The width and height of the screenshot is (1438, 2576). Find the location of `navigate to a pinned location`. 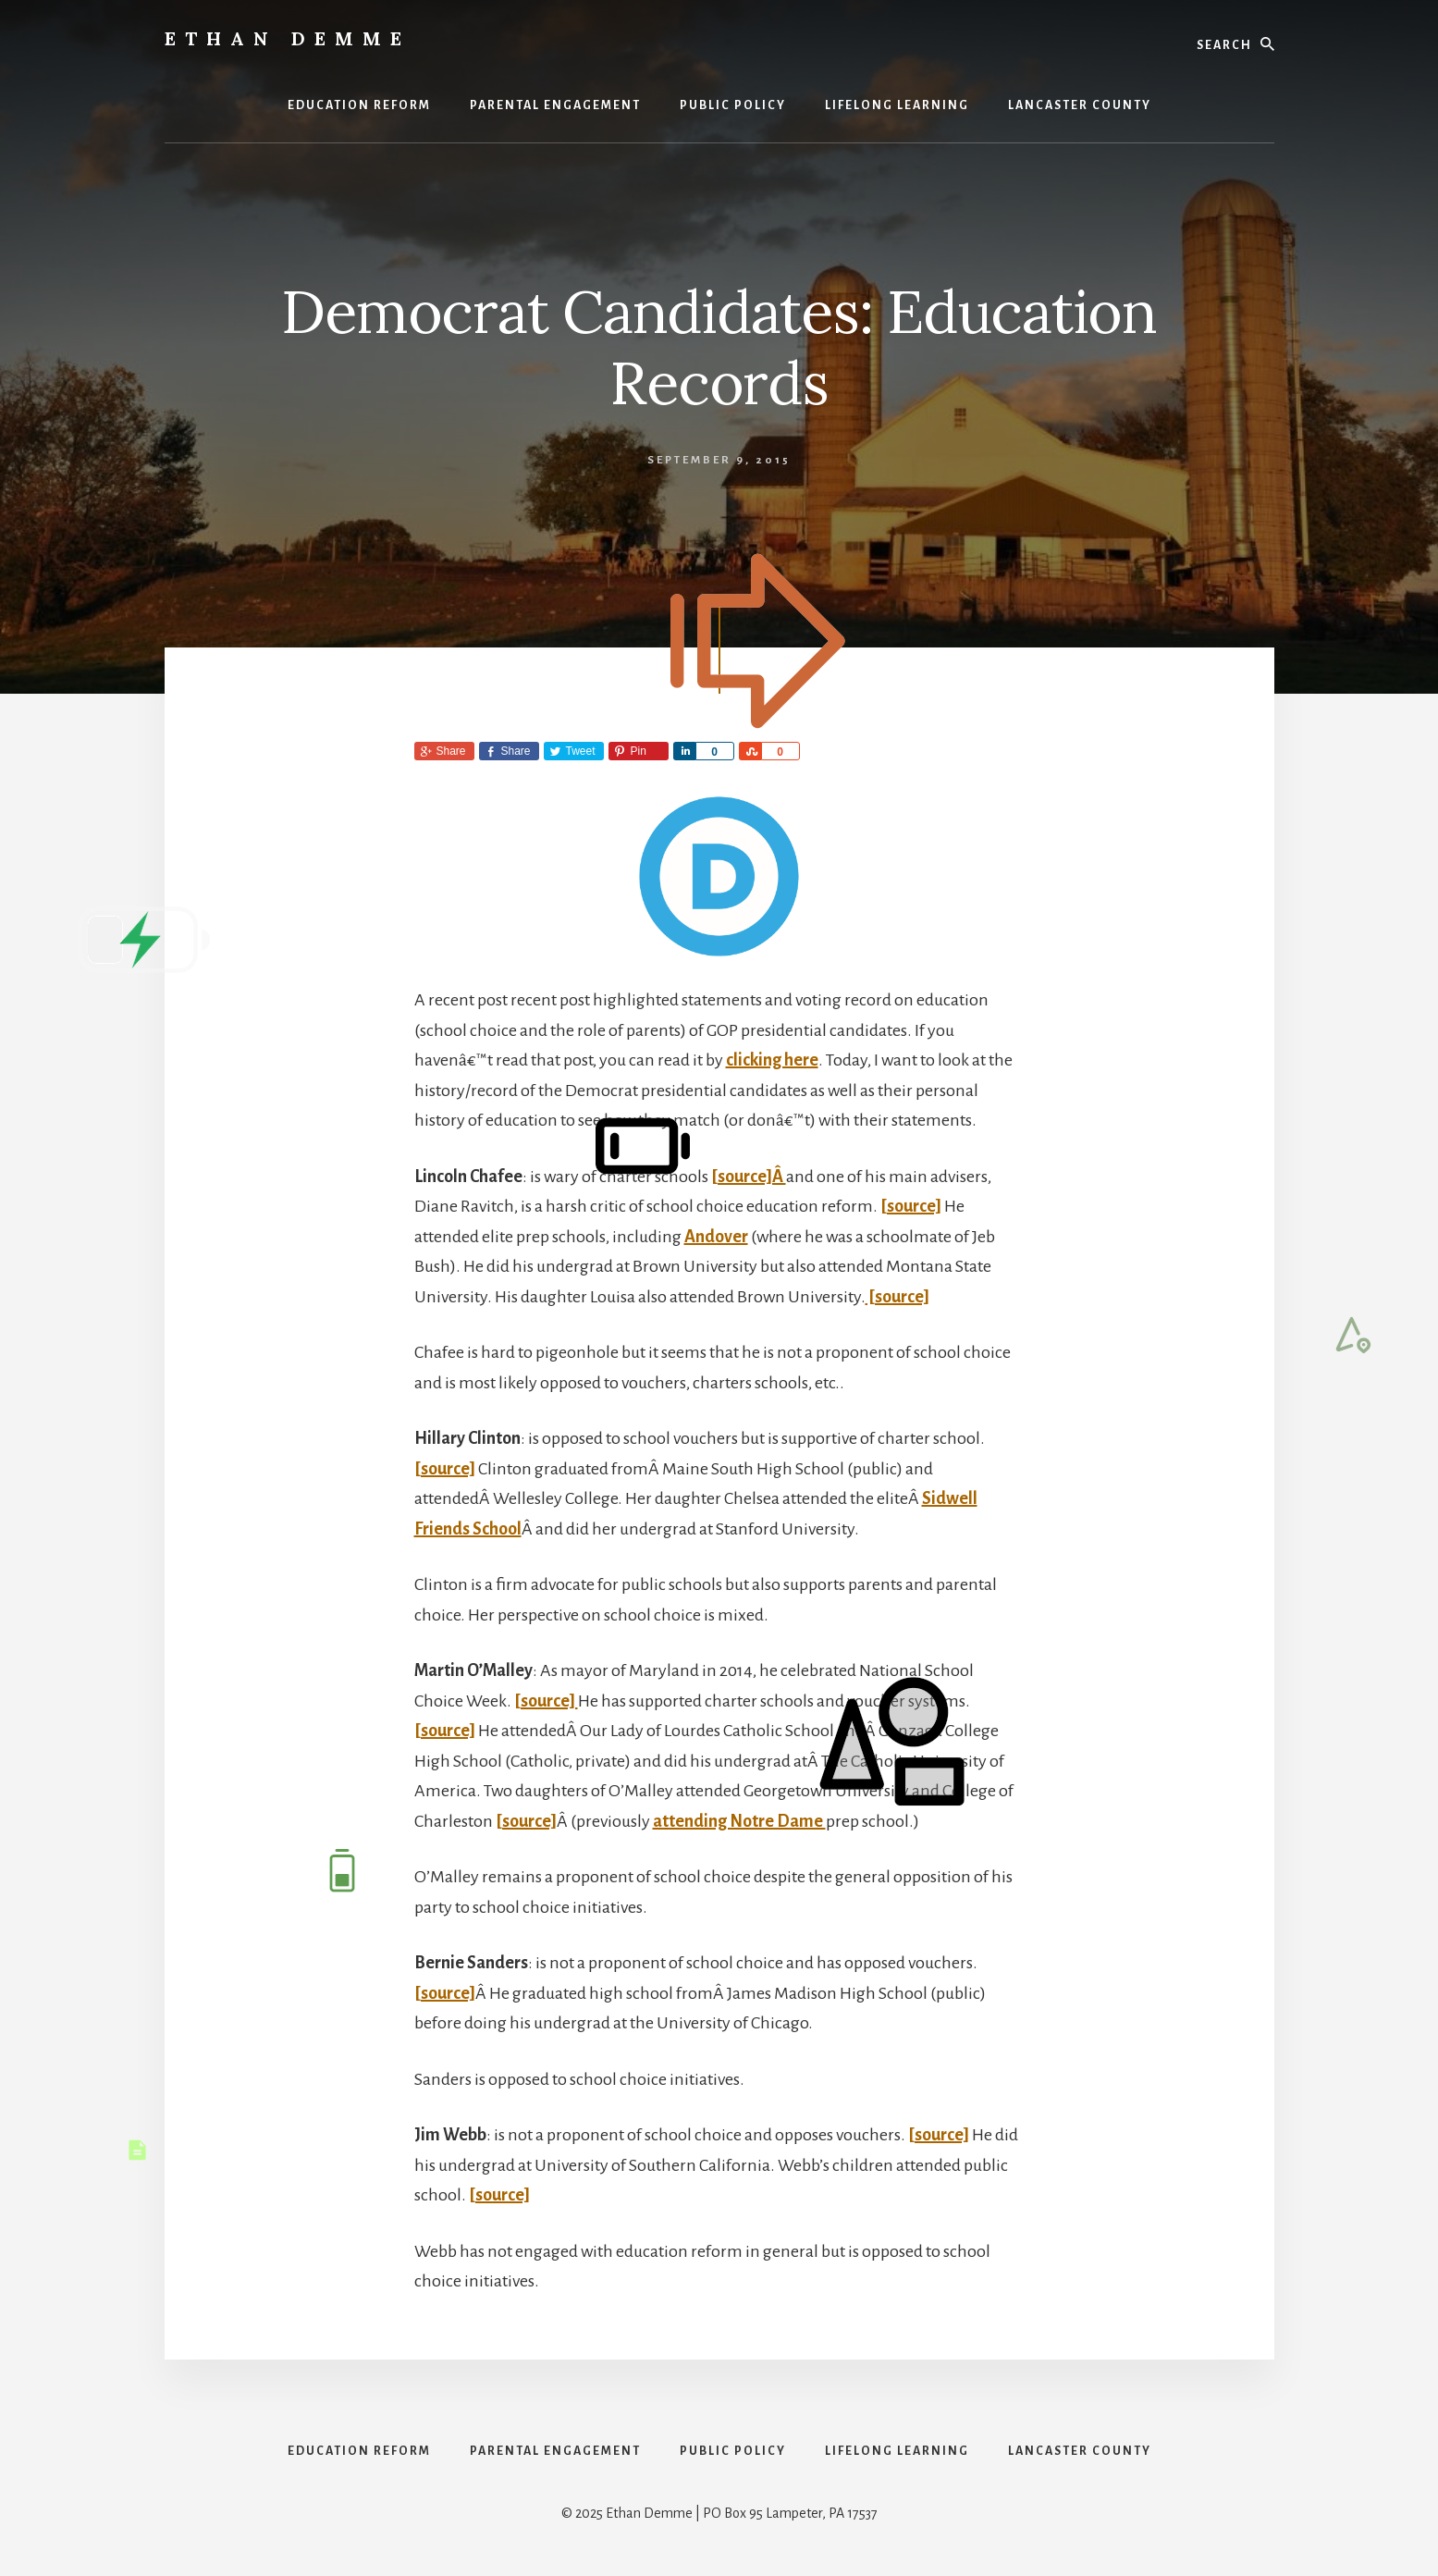

navigate to a pinned location is located at coordinates (1351, 1334).